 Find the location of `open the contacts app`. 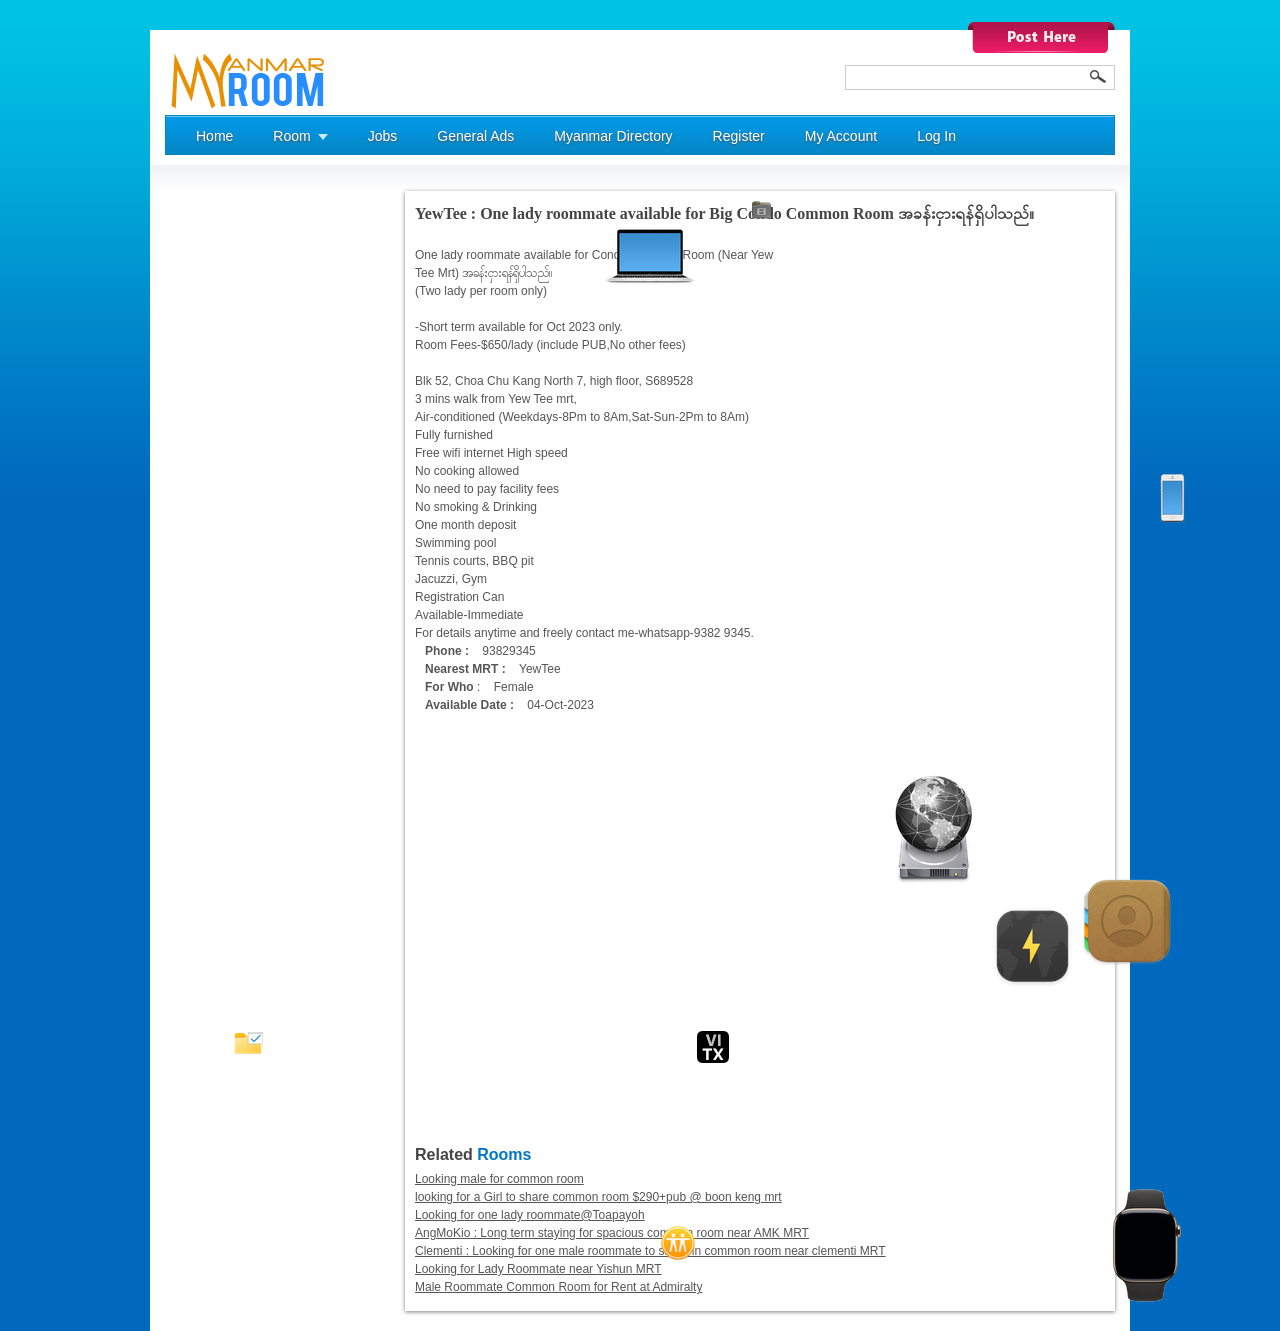

open the contacts app is located at coordinates (1129, 921).